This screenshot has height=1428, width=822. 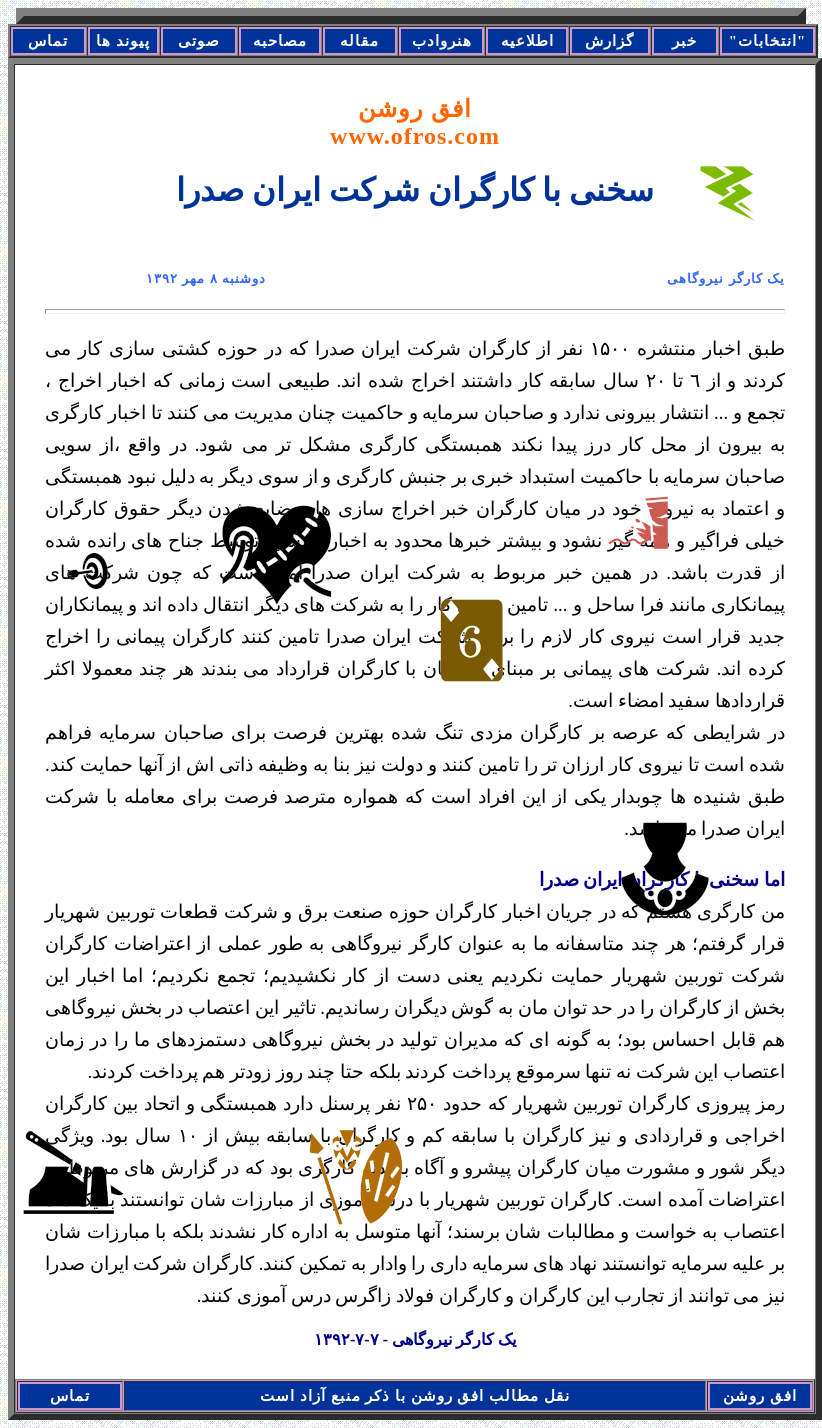 I want to click on set or view your goals, so click(x=88, y=571).